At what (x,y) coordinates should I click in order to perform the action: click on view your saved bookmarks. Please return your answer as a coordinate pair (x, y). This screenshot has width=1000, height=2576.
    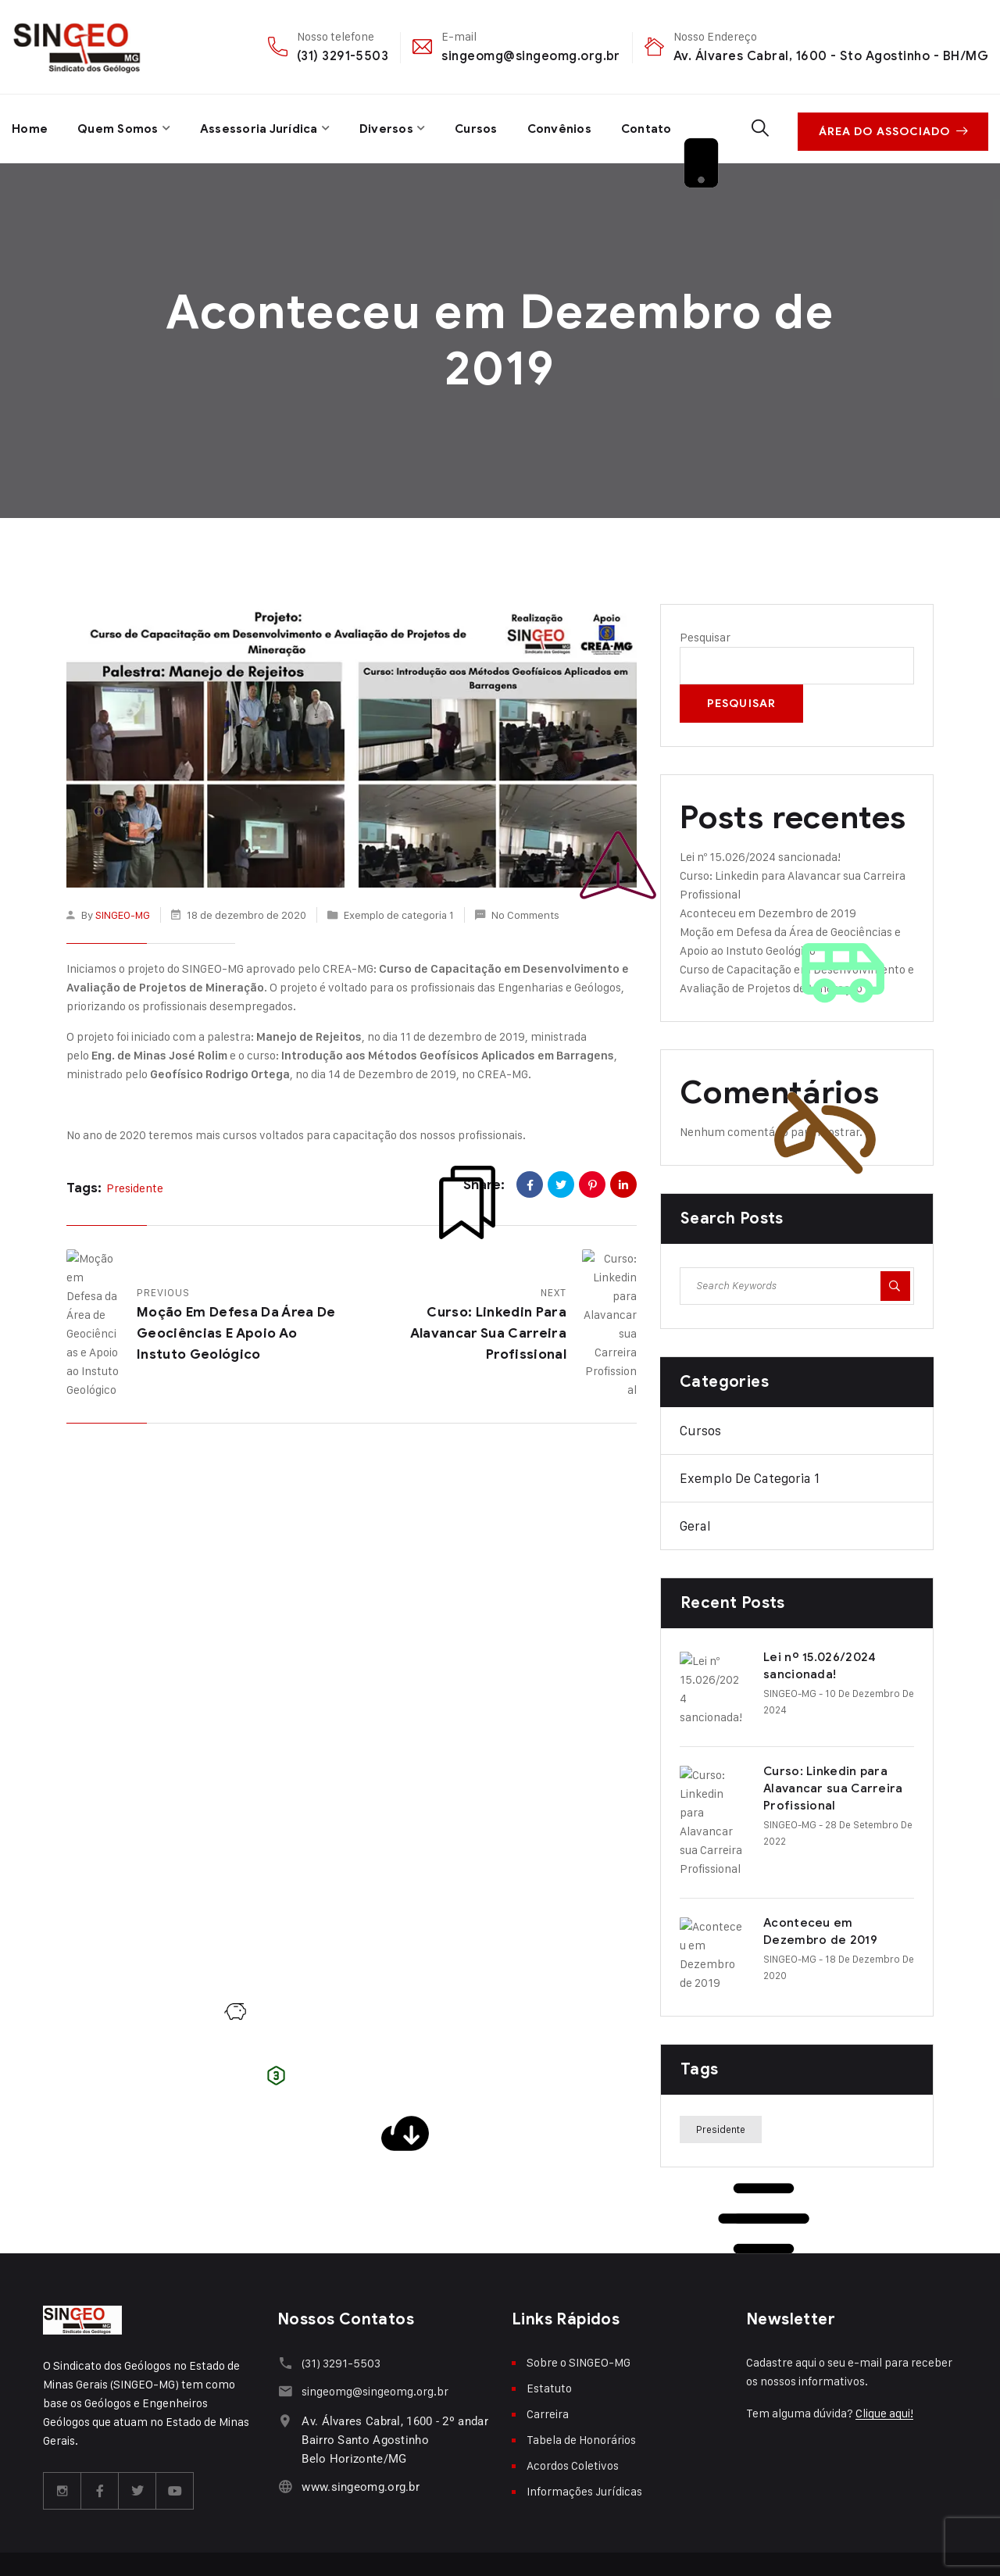
    Looking at the image, I should click on (467, 1202).